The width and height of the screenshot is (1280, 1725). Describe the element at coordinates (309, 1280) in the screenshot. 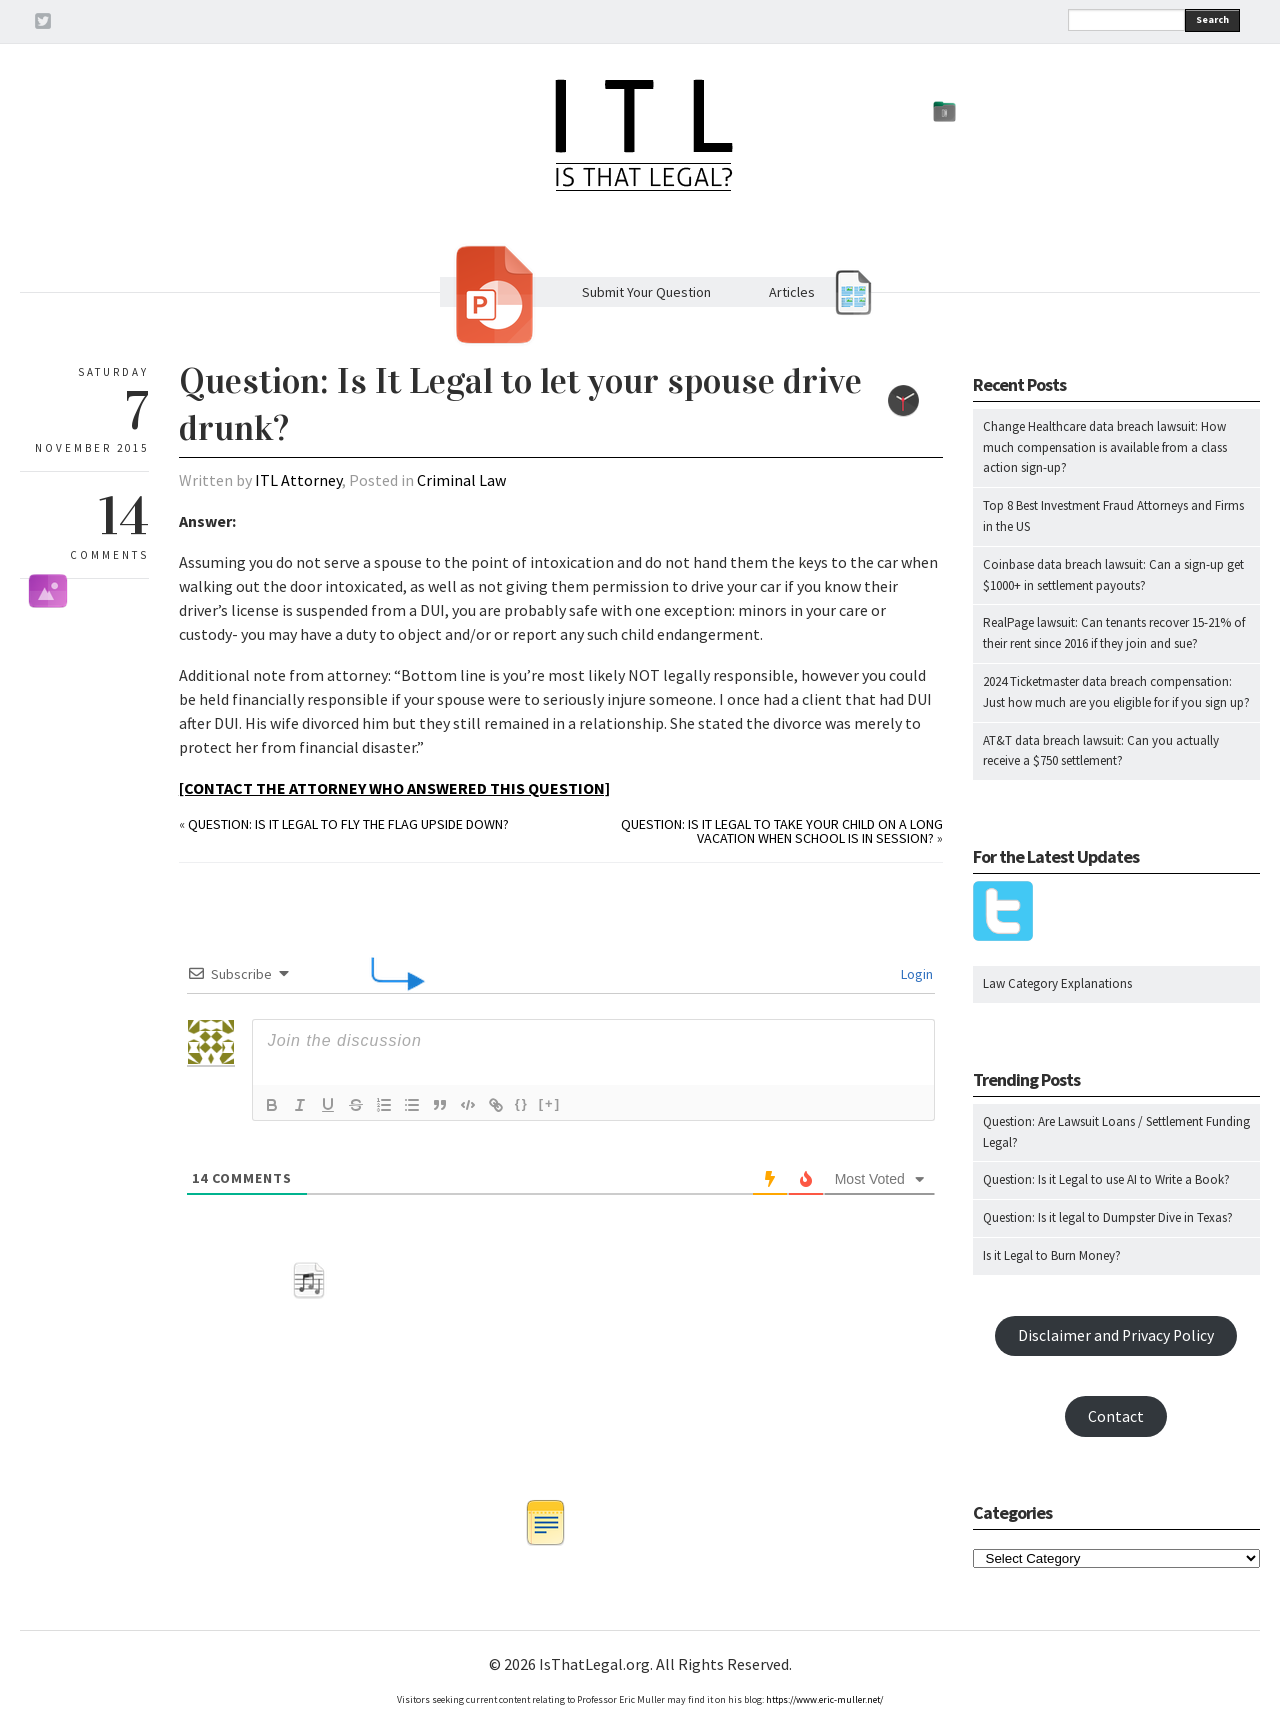

I see `an iMelody audio file` at that location.